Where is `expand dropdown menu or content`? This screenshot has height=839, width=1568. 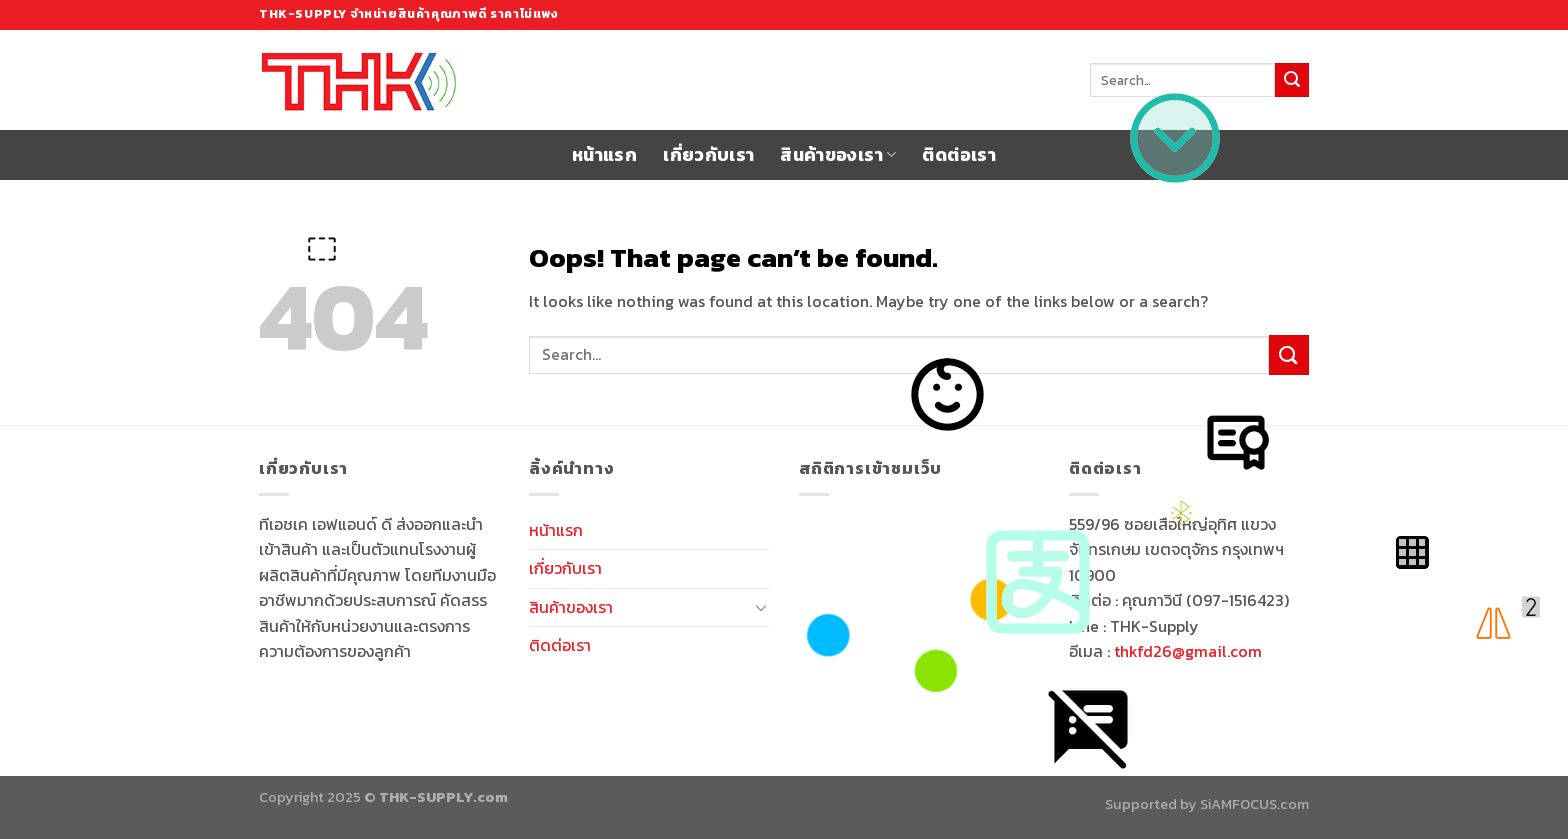 expand dropdown menu or content is located at coordinates (1175, 138).